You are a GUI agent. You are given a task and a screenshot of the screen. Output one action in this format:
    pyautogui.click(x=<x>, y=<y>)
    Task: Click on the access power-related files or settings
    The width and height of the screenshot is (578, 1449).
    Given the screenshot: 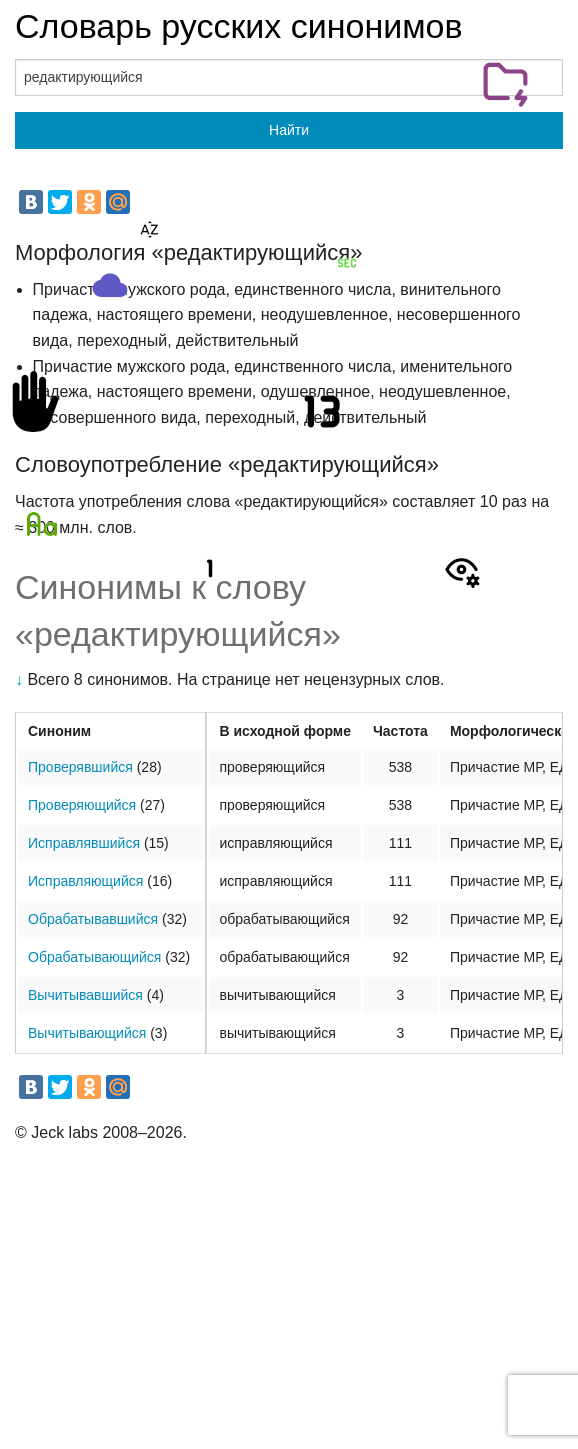 What is the action you would take?
    pyautogui.click(x=505, y=82)
    